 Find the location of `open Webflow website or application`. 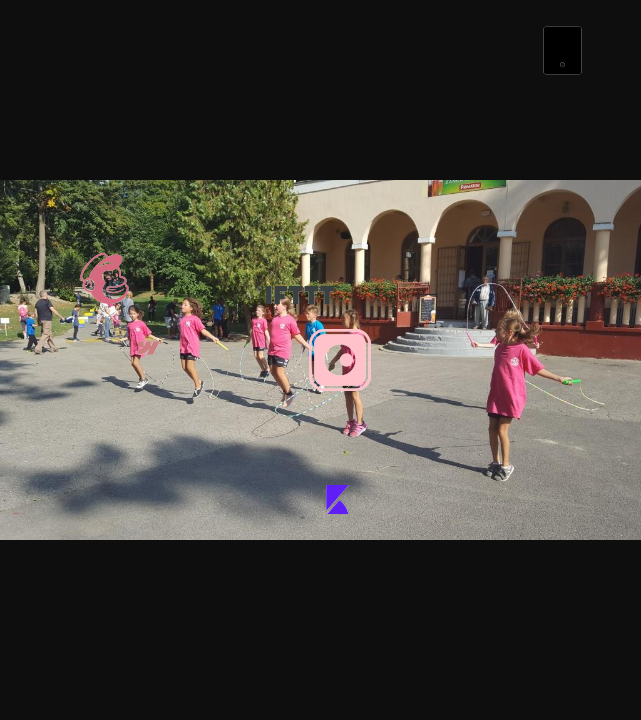

open Webflow website or application is located at coordinates (149, 348).